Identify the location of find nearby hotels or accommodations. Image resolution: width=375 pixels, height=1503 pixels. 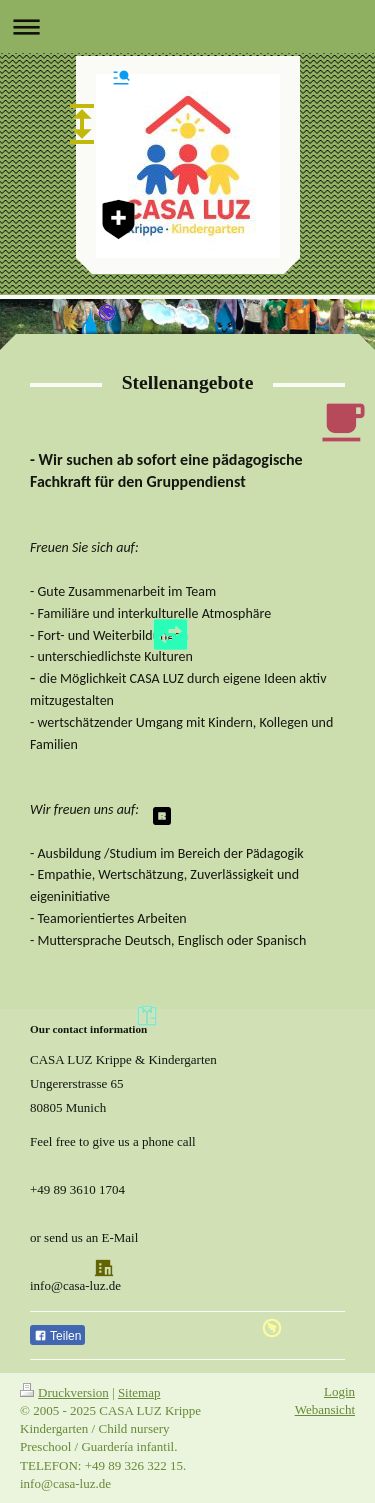
(104, 1268).